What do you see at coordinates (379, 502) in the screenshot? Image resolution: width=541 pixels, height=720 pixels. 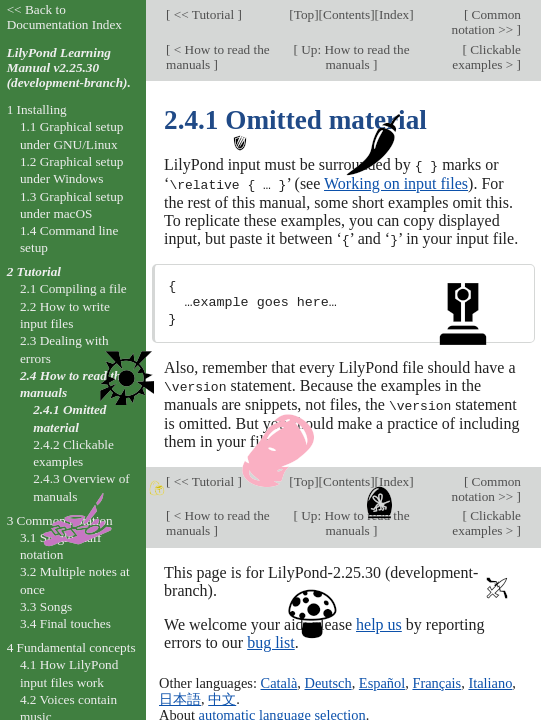 I see `prehistoric or fossil-themed game element` at bounding box center [379, 502].